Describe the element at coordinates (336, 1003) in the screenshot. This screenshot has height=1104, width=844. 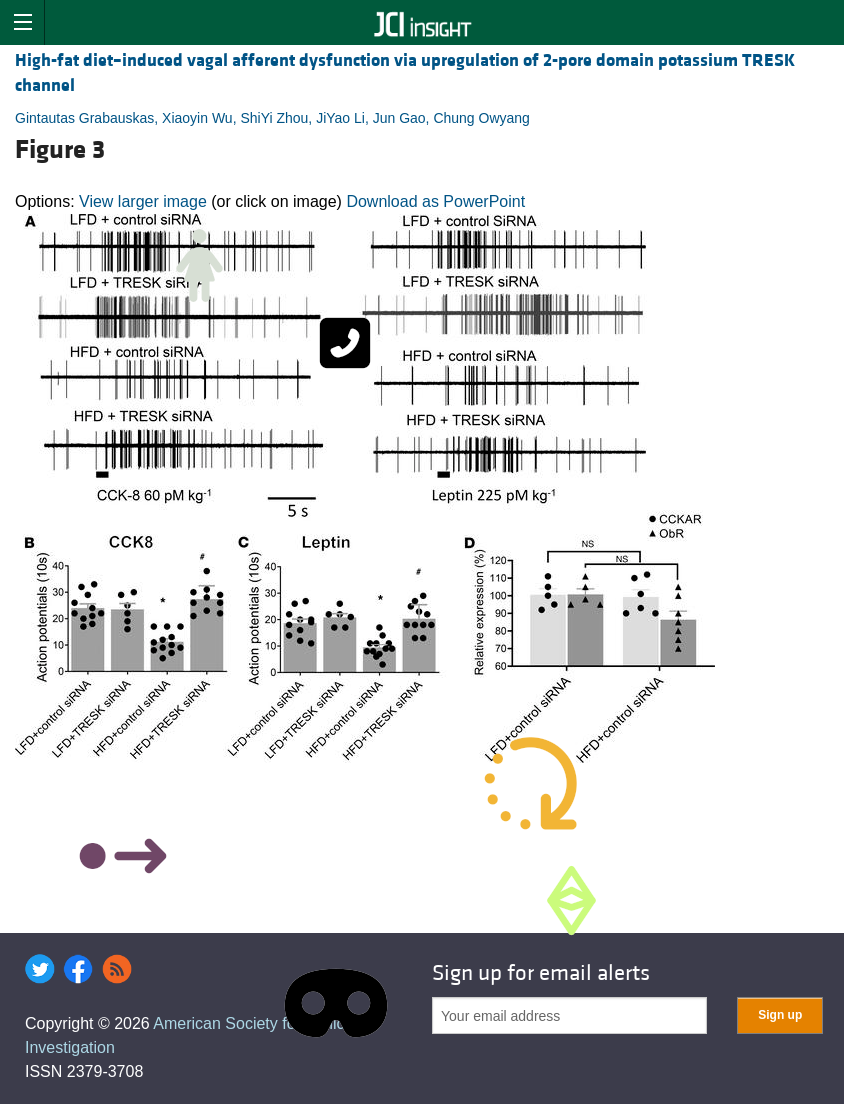
I see `enable incognito or private browsing mode` at that location.